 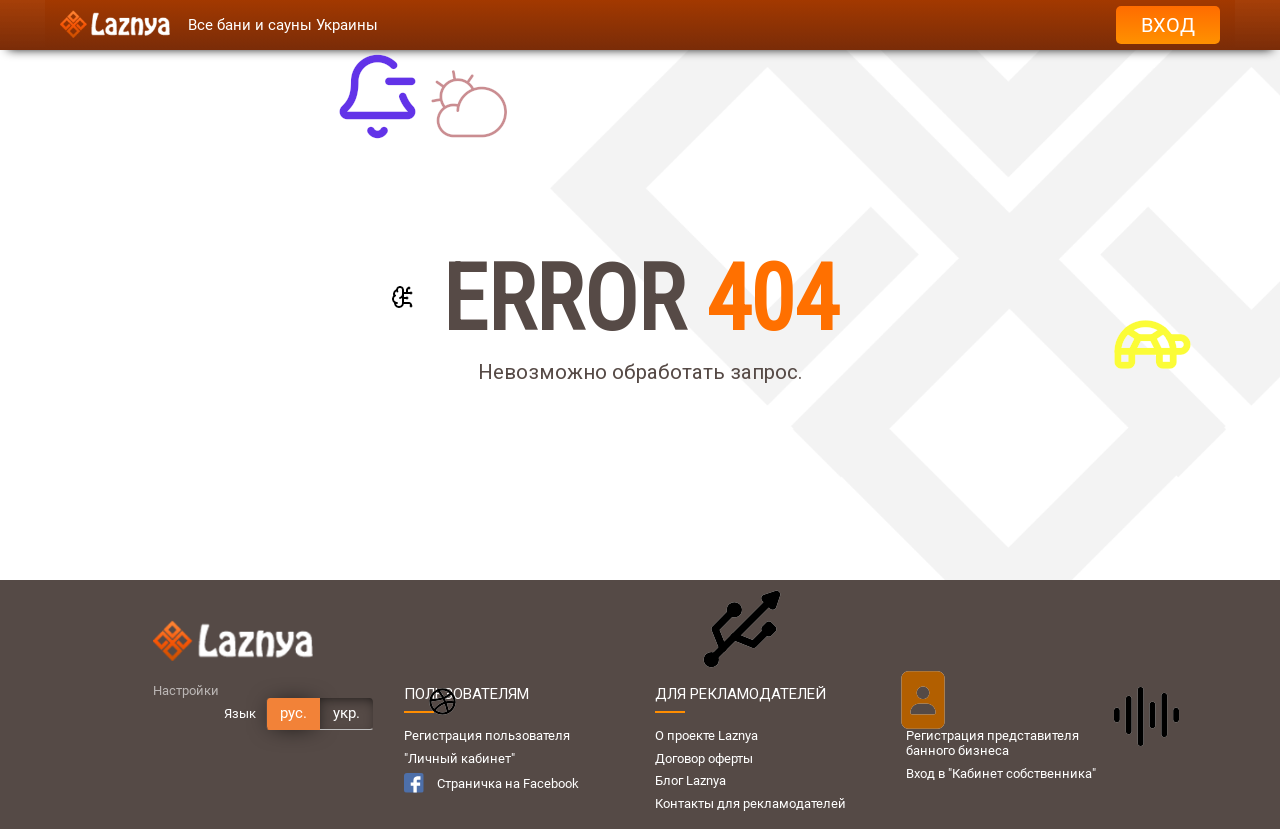 I want to click on remove a notification, so click(x=377, y=96).